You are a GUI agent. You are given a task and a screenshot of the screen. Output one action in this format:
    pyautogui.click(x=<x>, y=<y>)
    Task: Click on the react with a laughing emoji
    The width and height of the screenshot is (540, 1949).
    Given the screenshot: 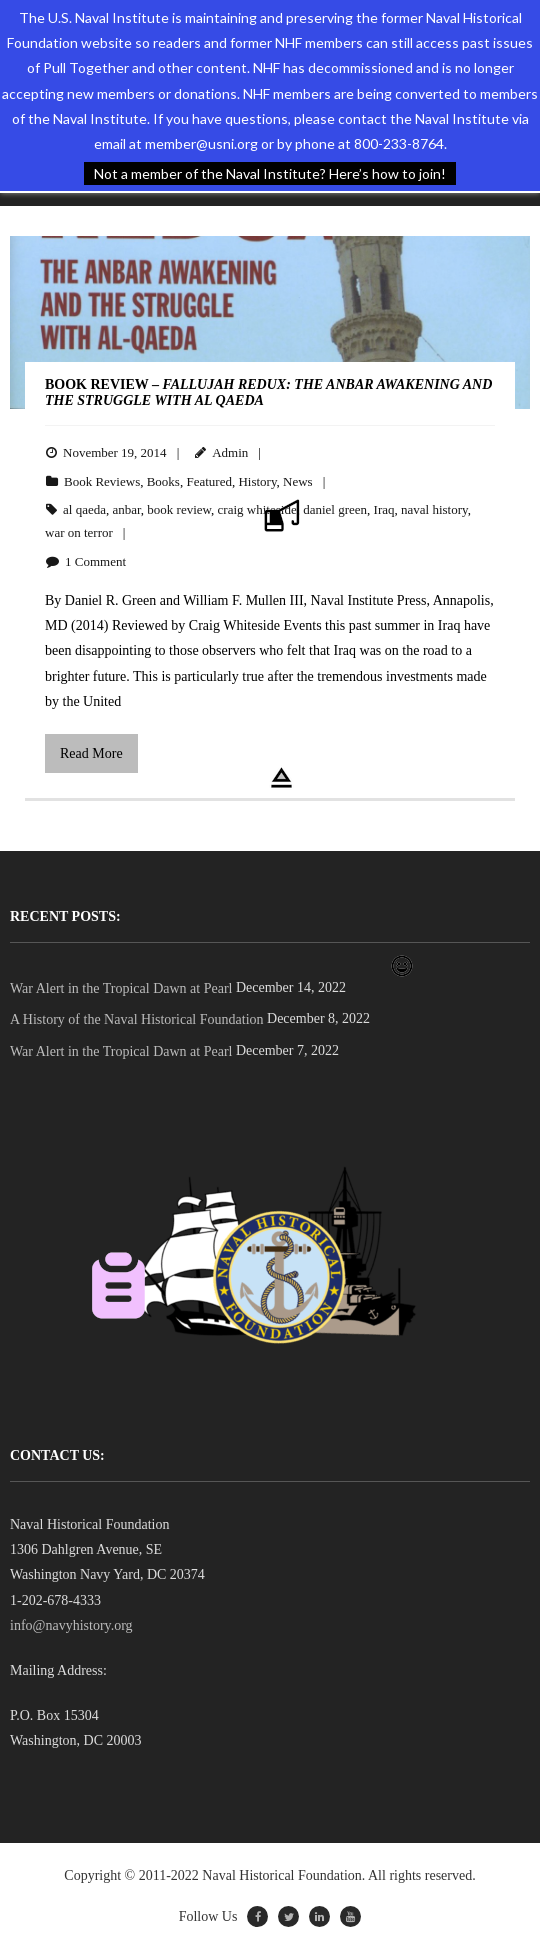 What is the action you would take?
    pyautogui.click(x=402, y=966)
    